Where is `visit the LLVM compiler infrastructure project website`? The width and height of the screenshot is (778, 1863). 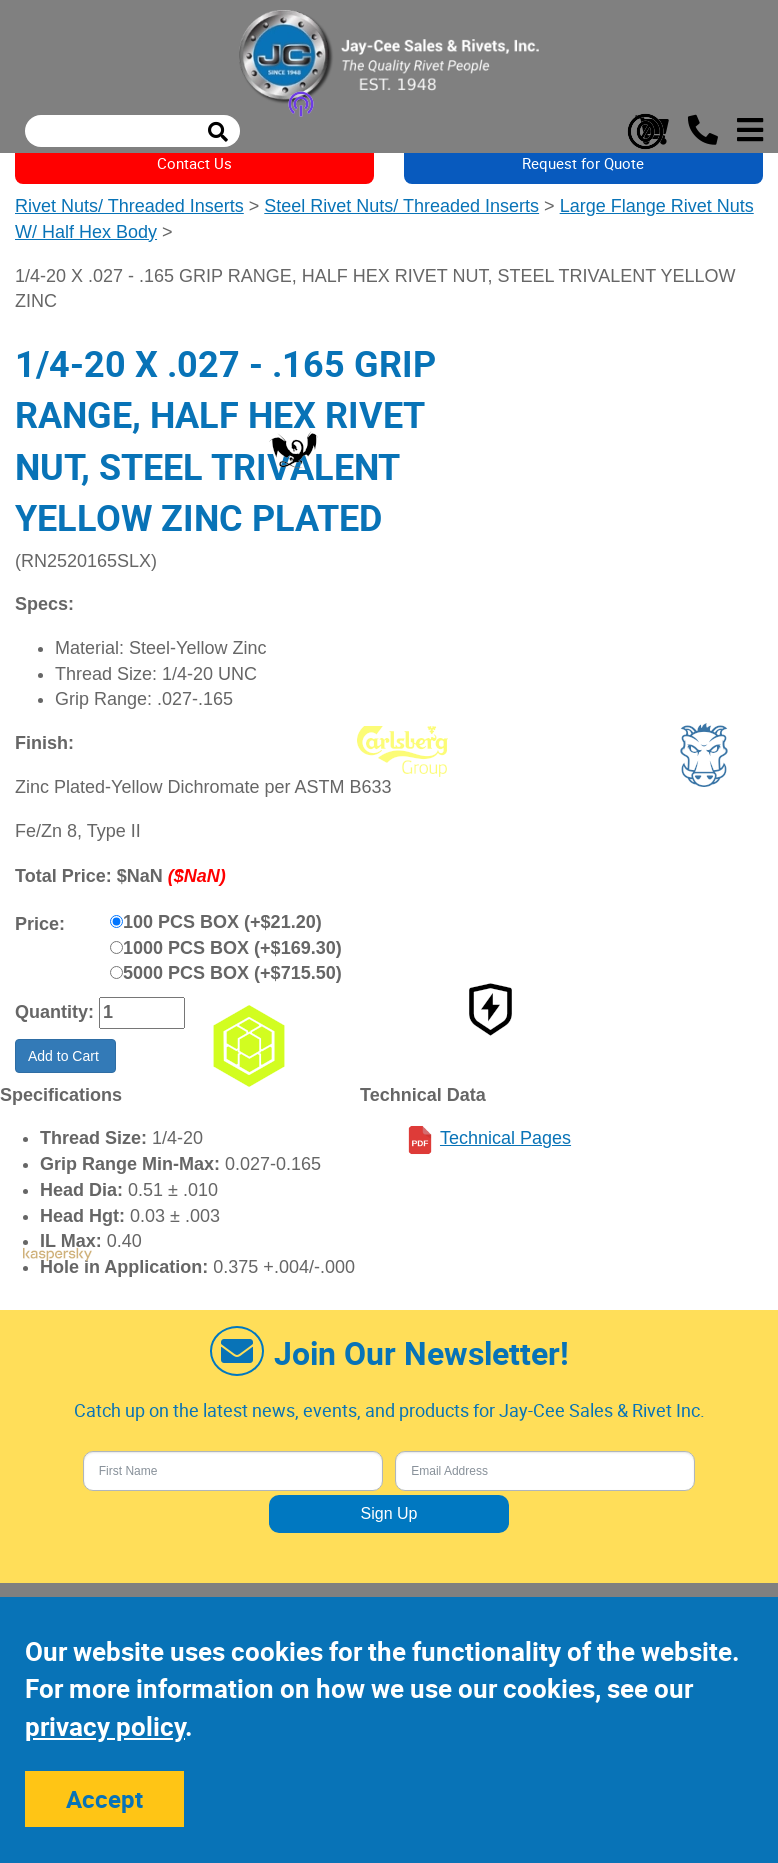
visit the LLVM compiler infrastructure project website is located at coordinates (293, 449).